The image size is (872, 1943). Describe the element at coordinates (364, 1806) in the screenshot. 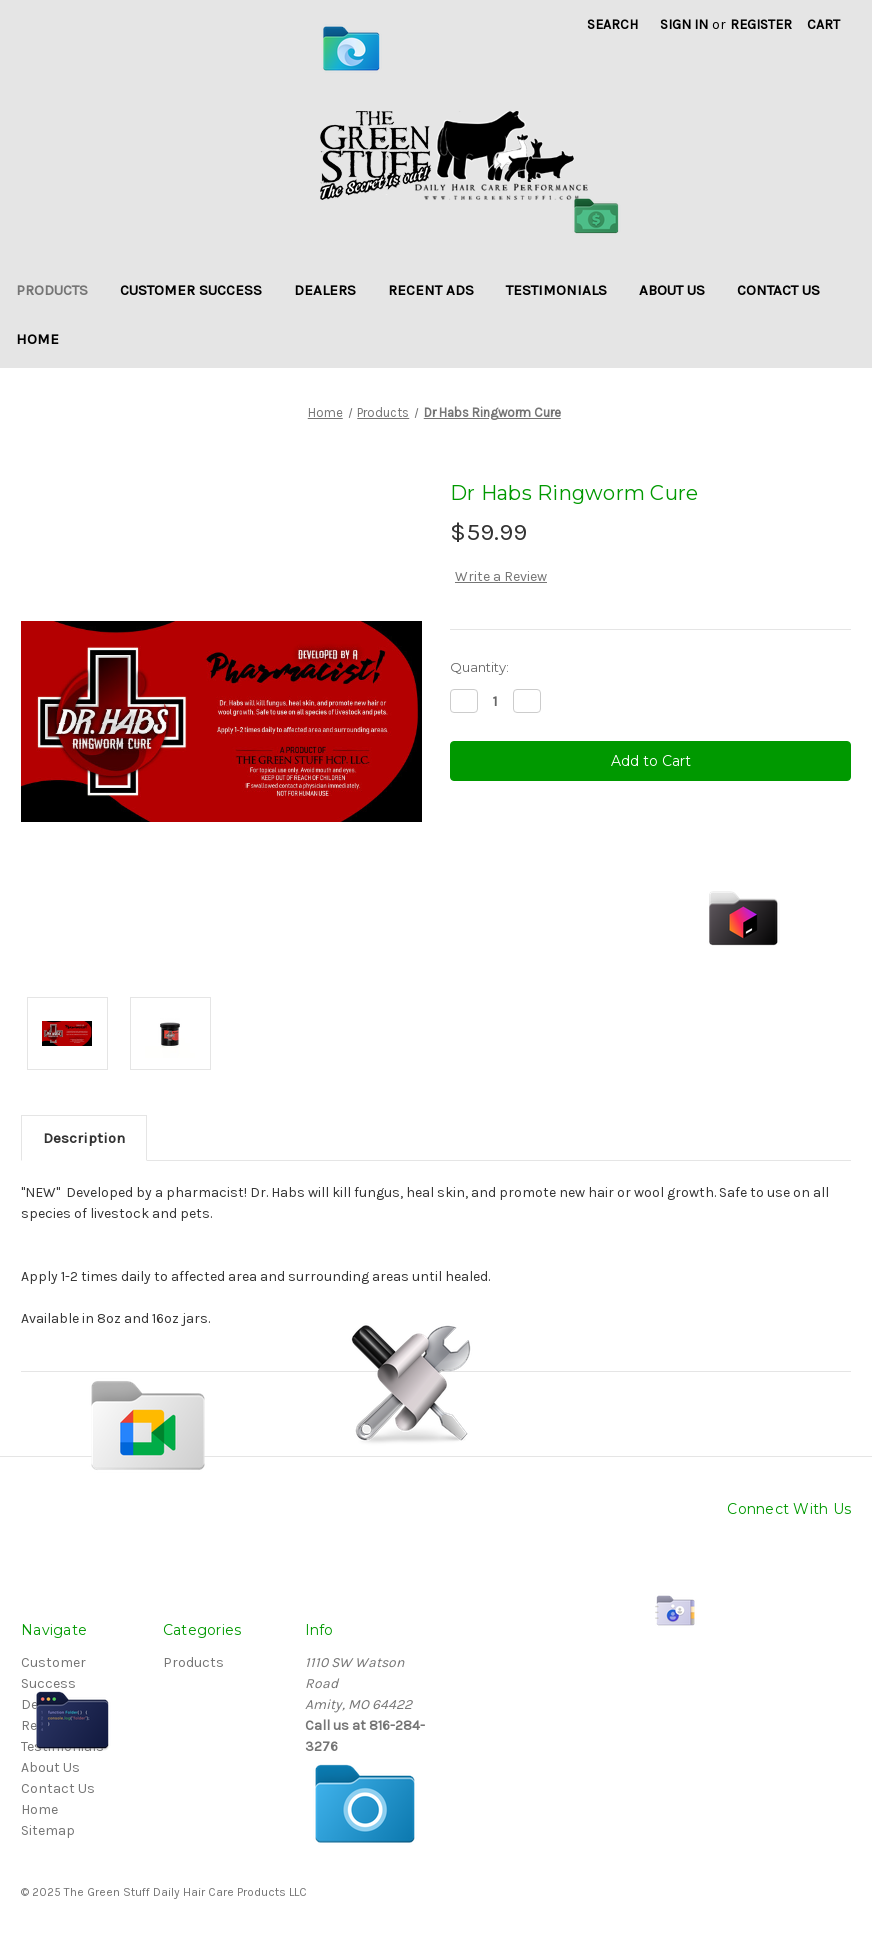

I see `open cortana-related files folder` at that location.